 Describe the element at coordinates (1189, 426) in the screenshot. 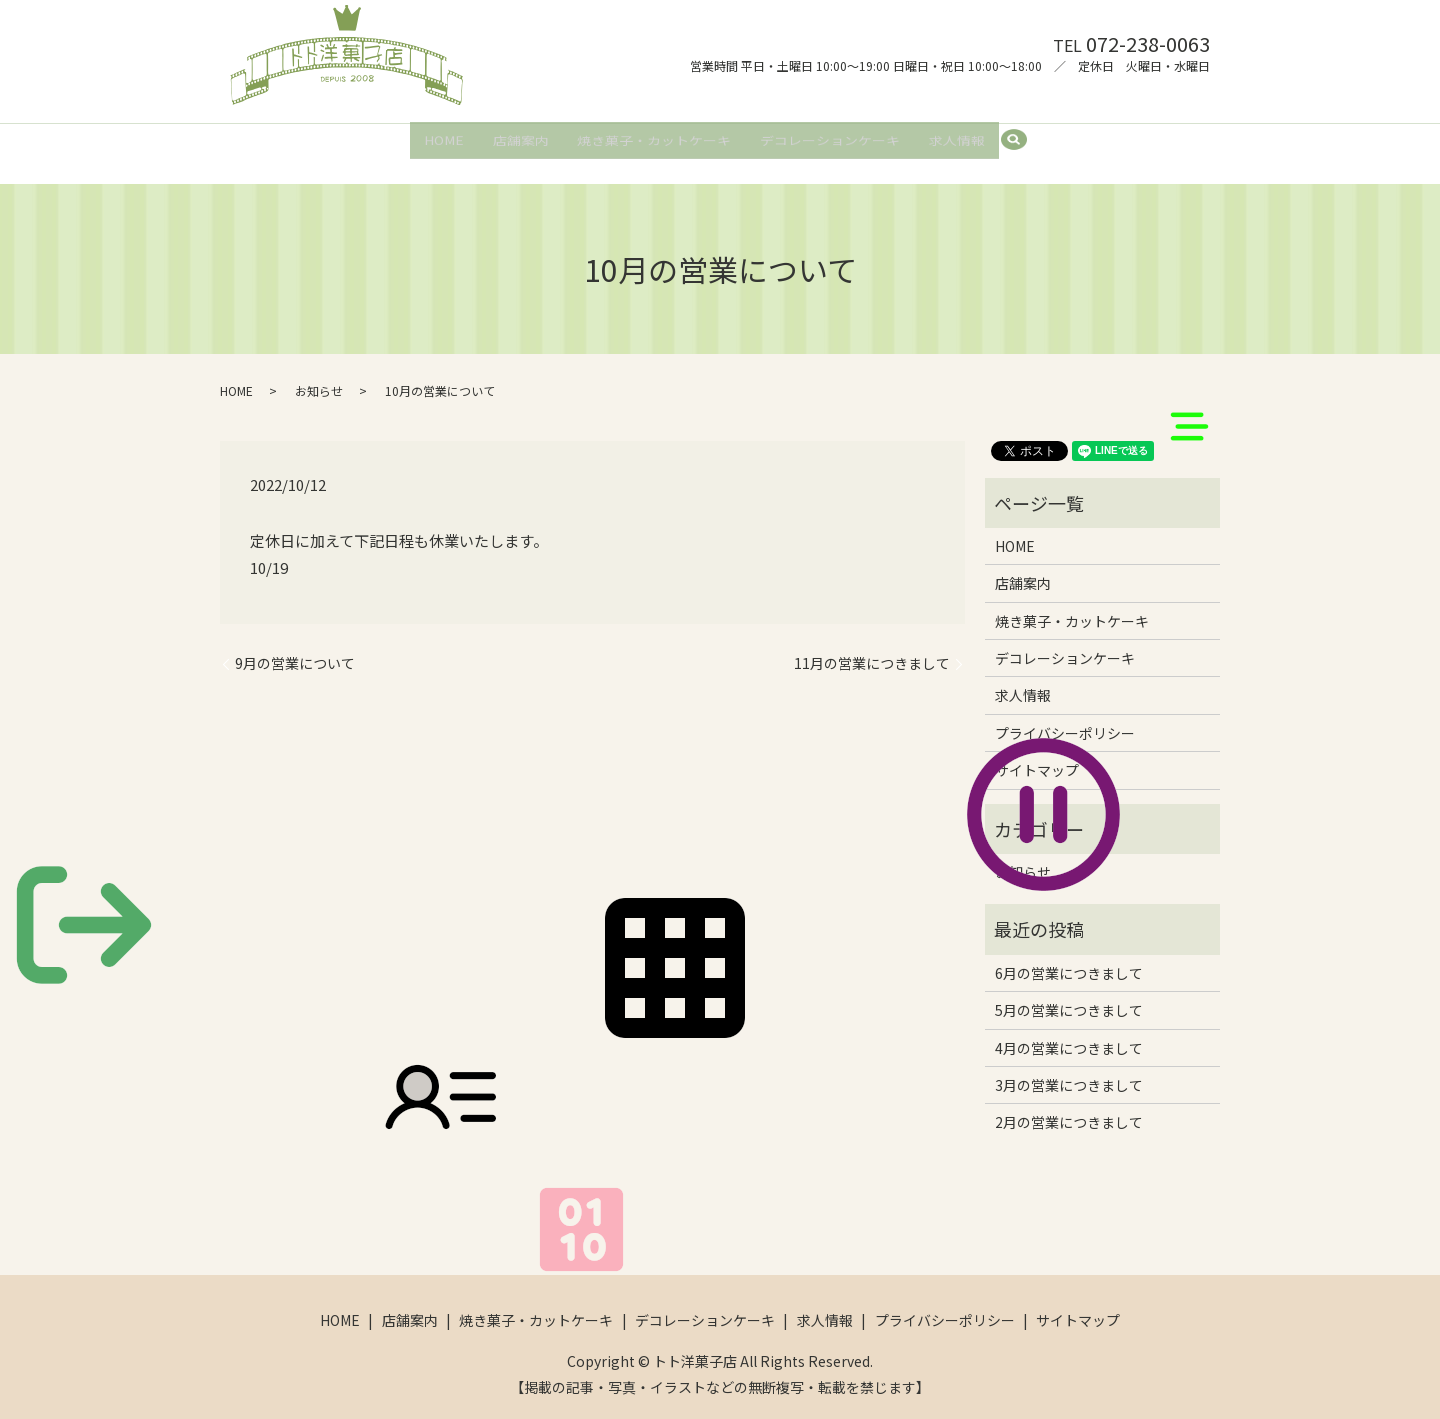

I see `access live stream or feed` at that location.